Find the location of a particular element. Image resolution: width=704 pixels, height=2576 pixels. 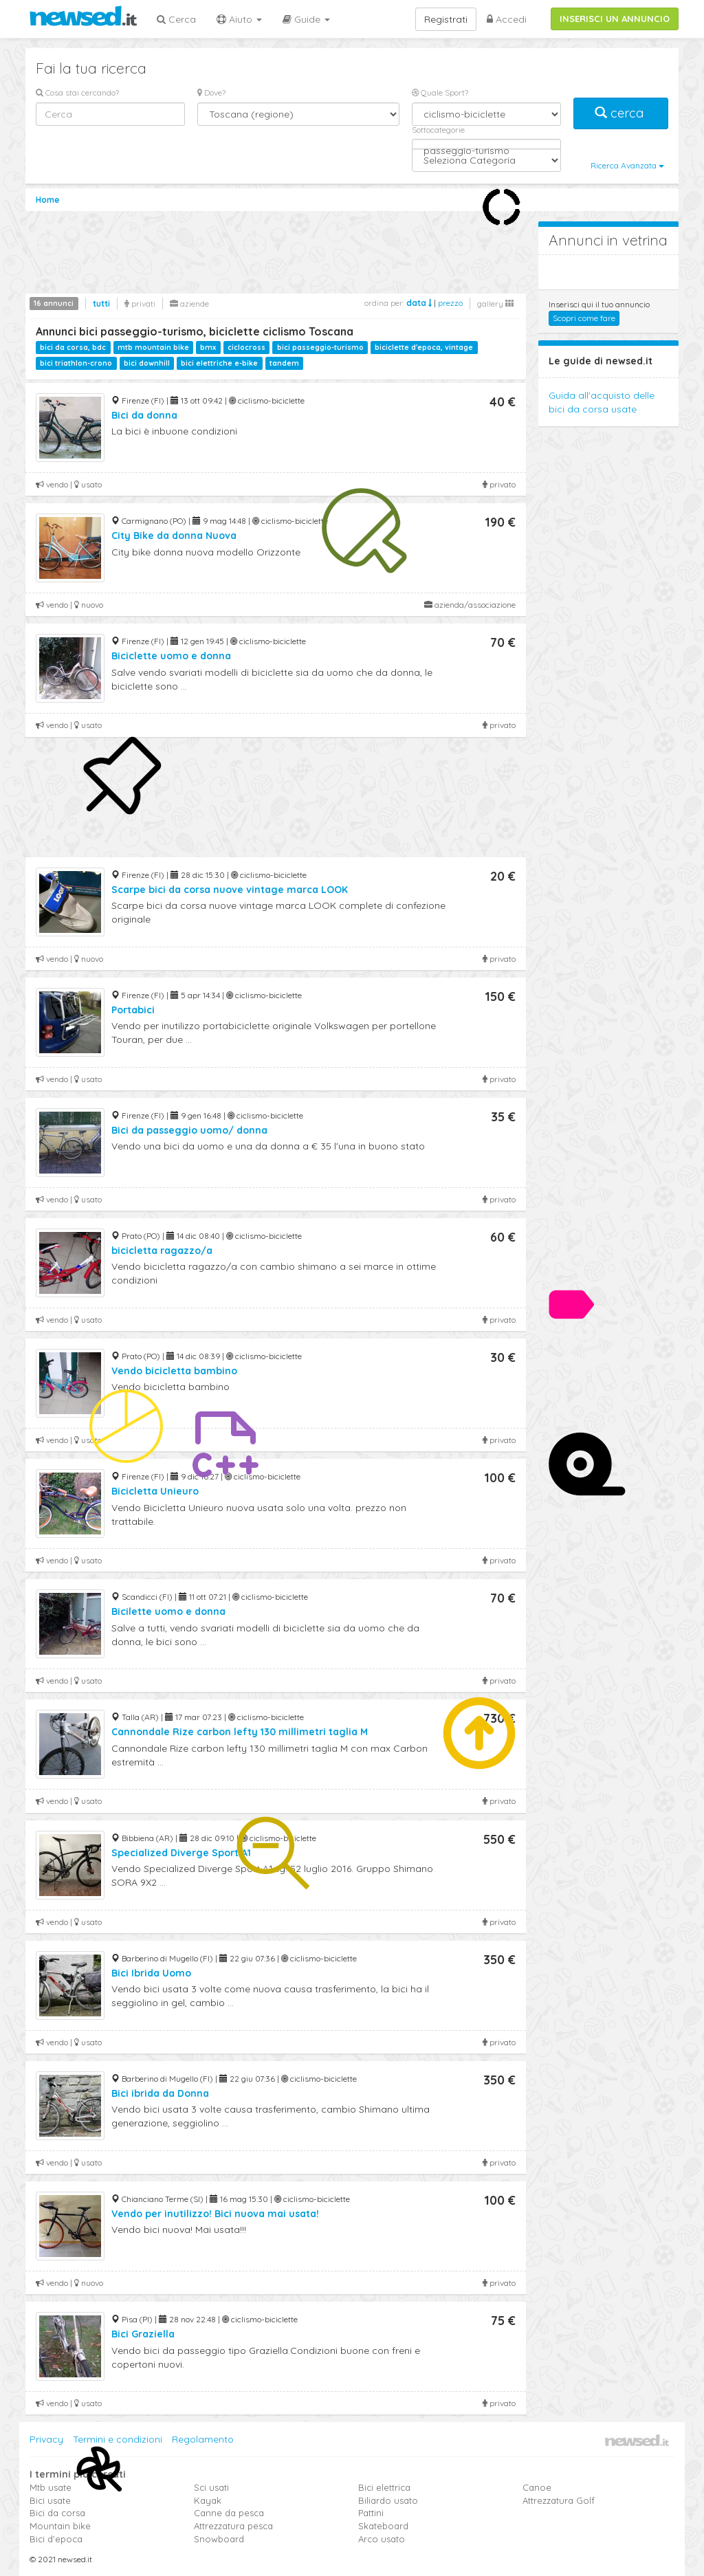

loading or processing in progress is located at coordinates (502, 207).